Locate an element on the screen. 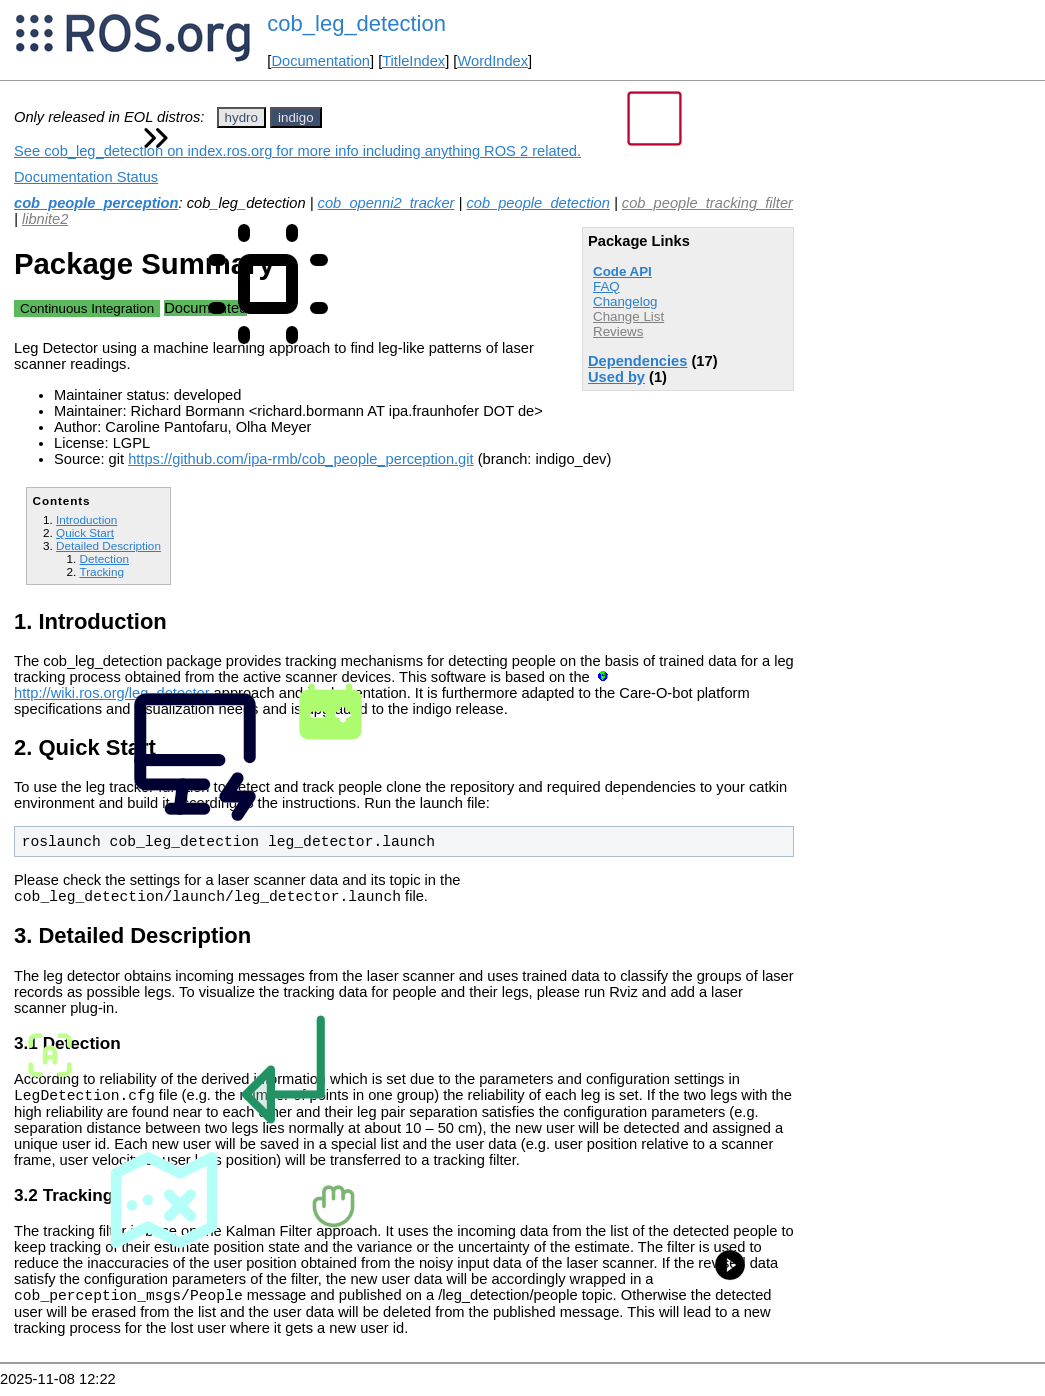  indicates vehicle battery status is located at coordinates (330, 714).